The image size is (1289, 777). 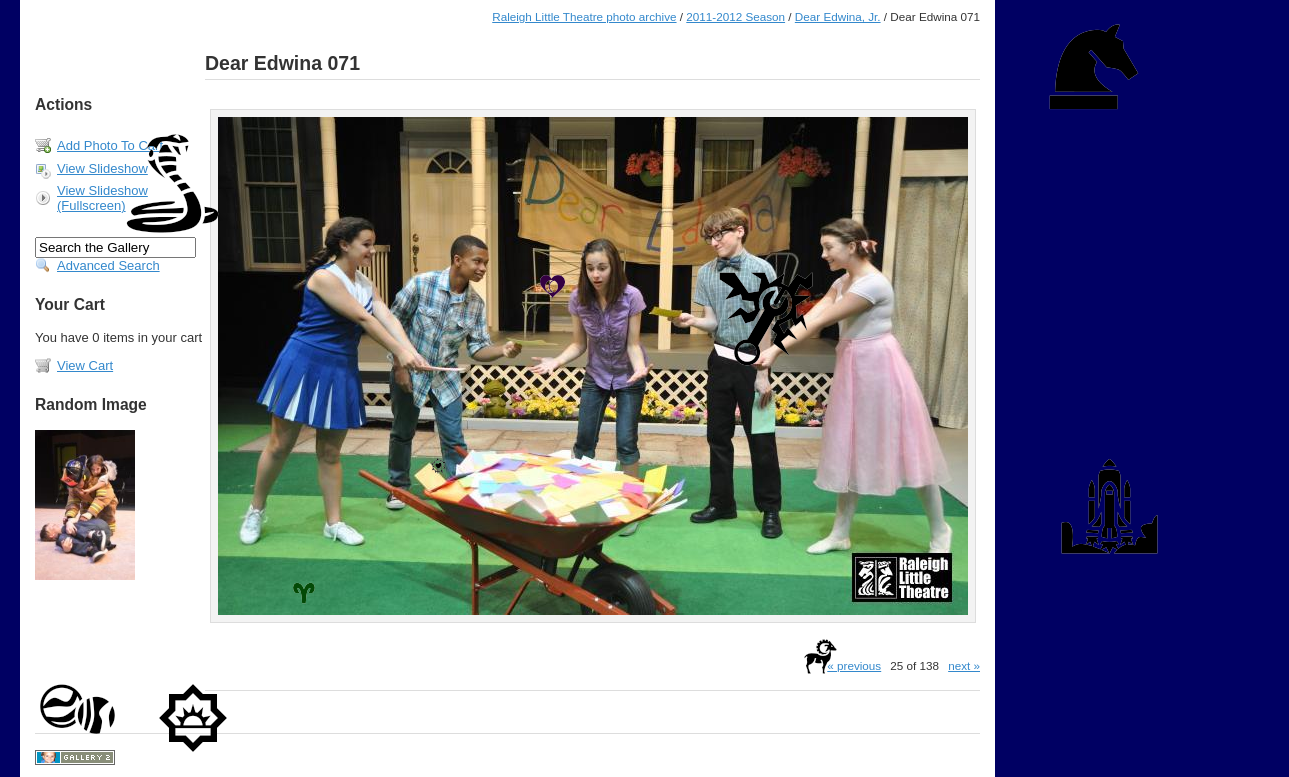 I want to click on access quick repair or maintenance tools, so click(x=766, y=319).